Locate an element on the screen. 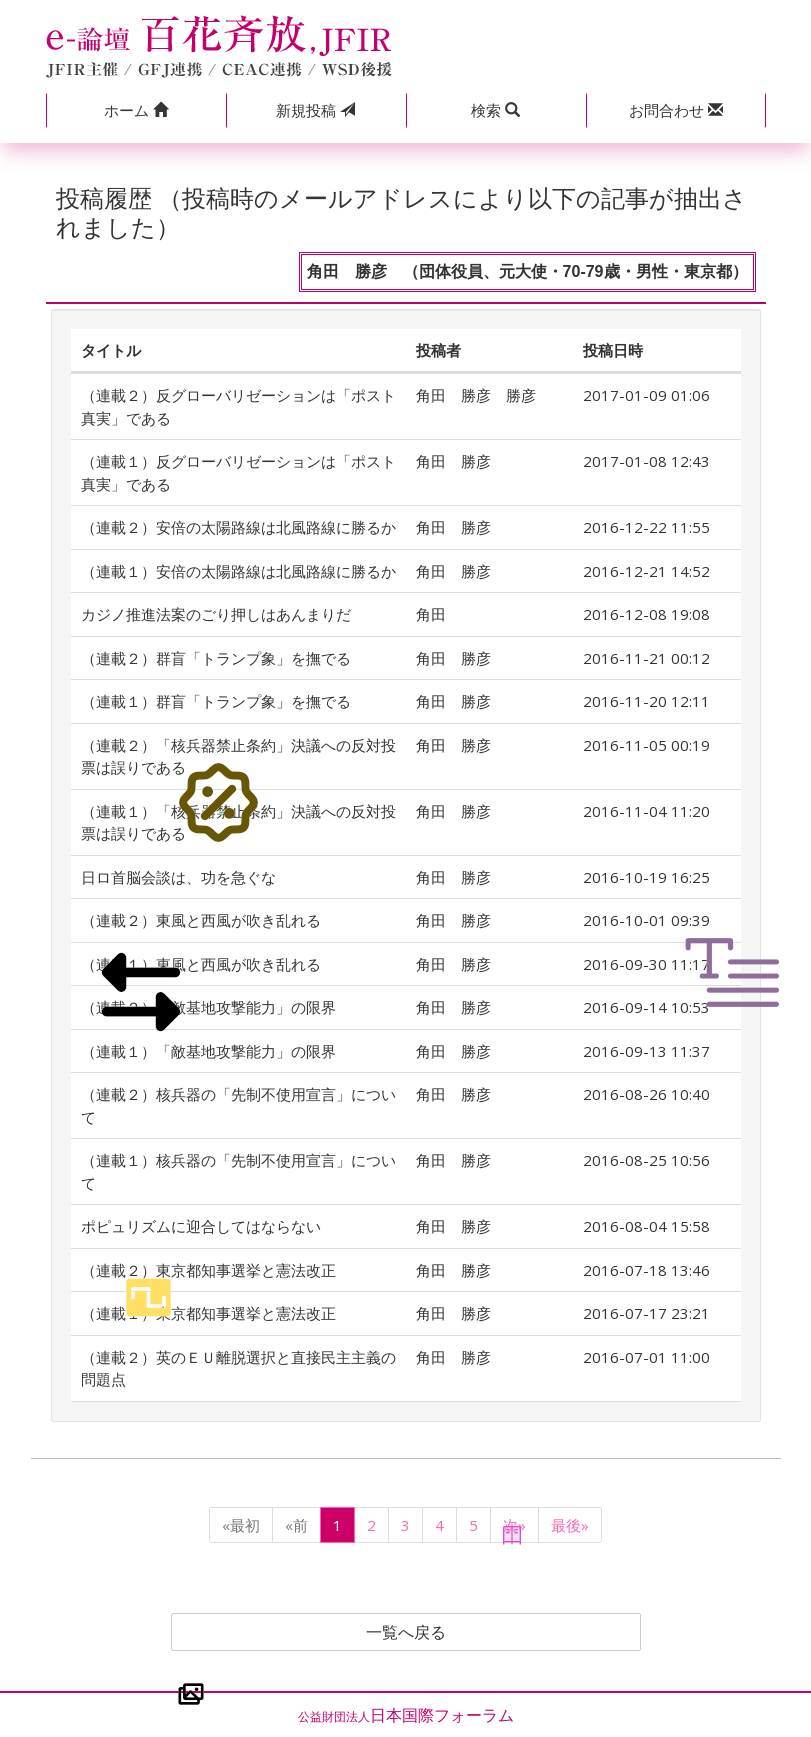 This screenshot has height=1737, width=811. view photo gallery is located at coordinates (191, 1694).